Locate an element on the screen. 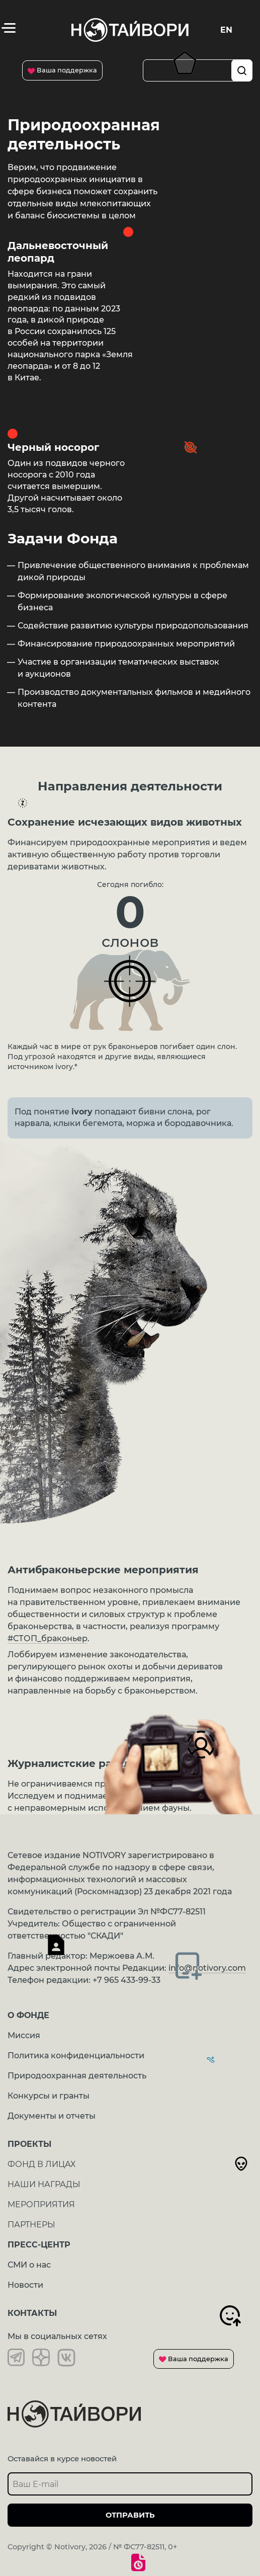 The image size is (260, 2576). incomplete or pending user profile is located at coordinates (201, 1744).